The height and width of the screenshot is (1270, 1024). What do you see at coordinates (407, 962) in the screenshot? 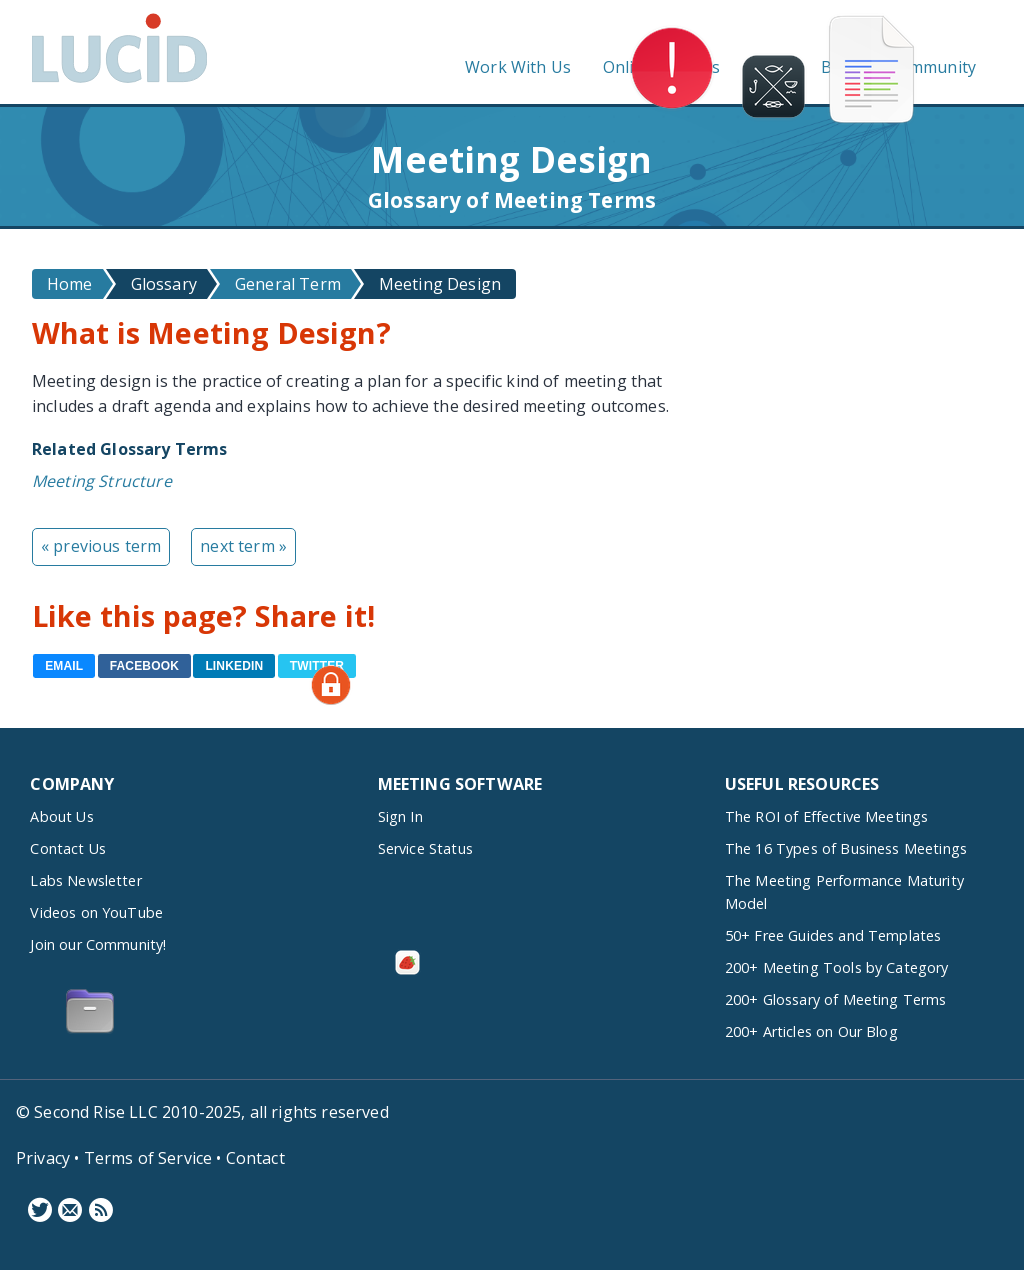
I see `open strawberry music player` at bounding box center [407, 962].